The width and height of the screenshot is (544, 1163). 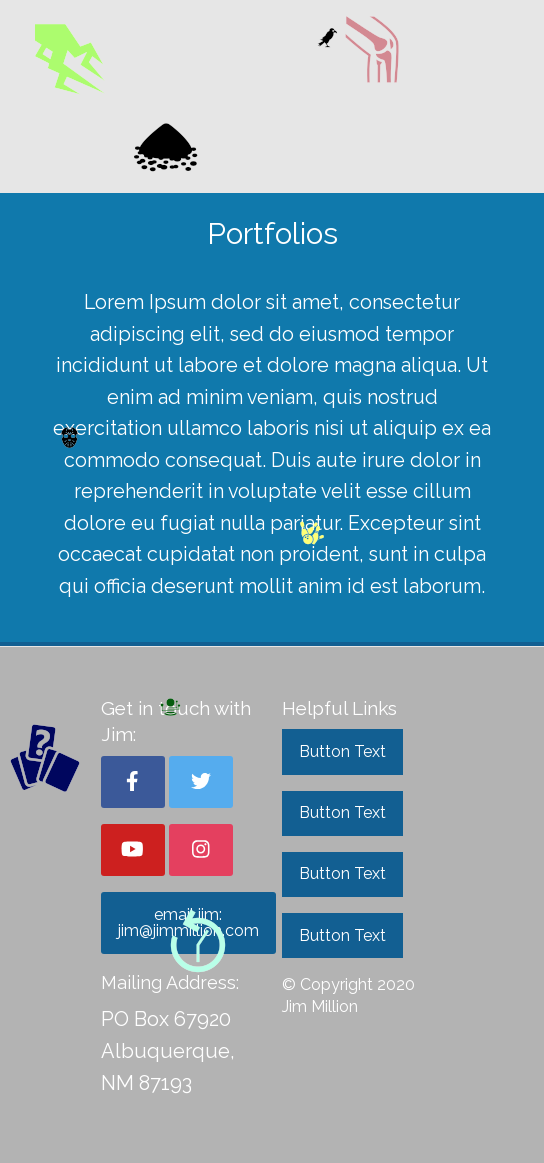 What do you see at coordinates (378, 49) in the screenshot?
I see `view knee or leg injury details` at bounding box center [378, 49].